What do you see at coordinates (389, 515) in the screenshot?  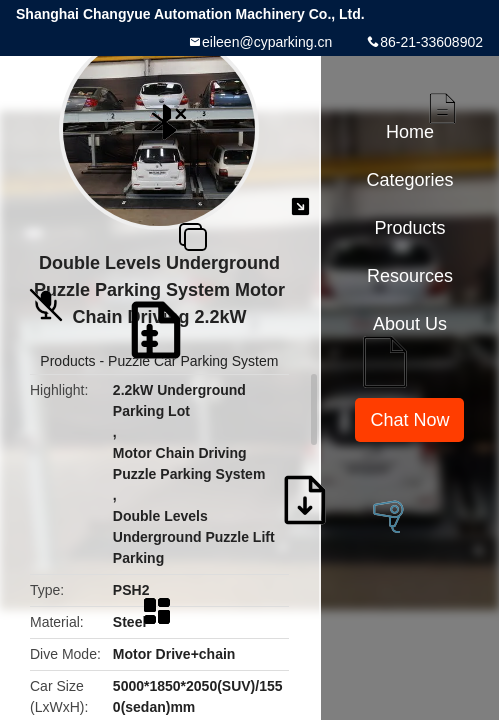 I see `hair styling or salon services` at bounding box center [389, 515].